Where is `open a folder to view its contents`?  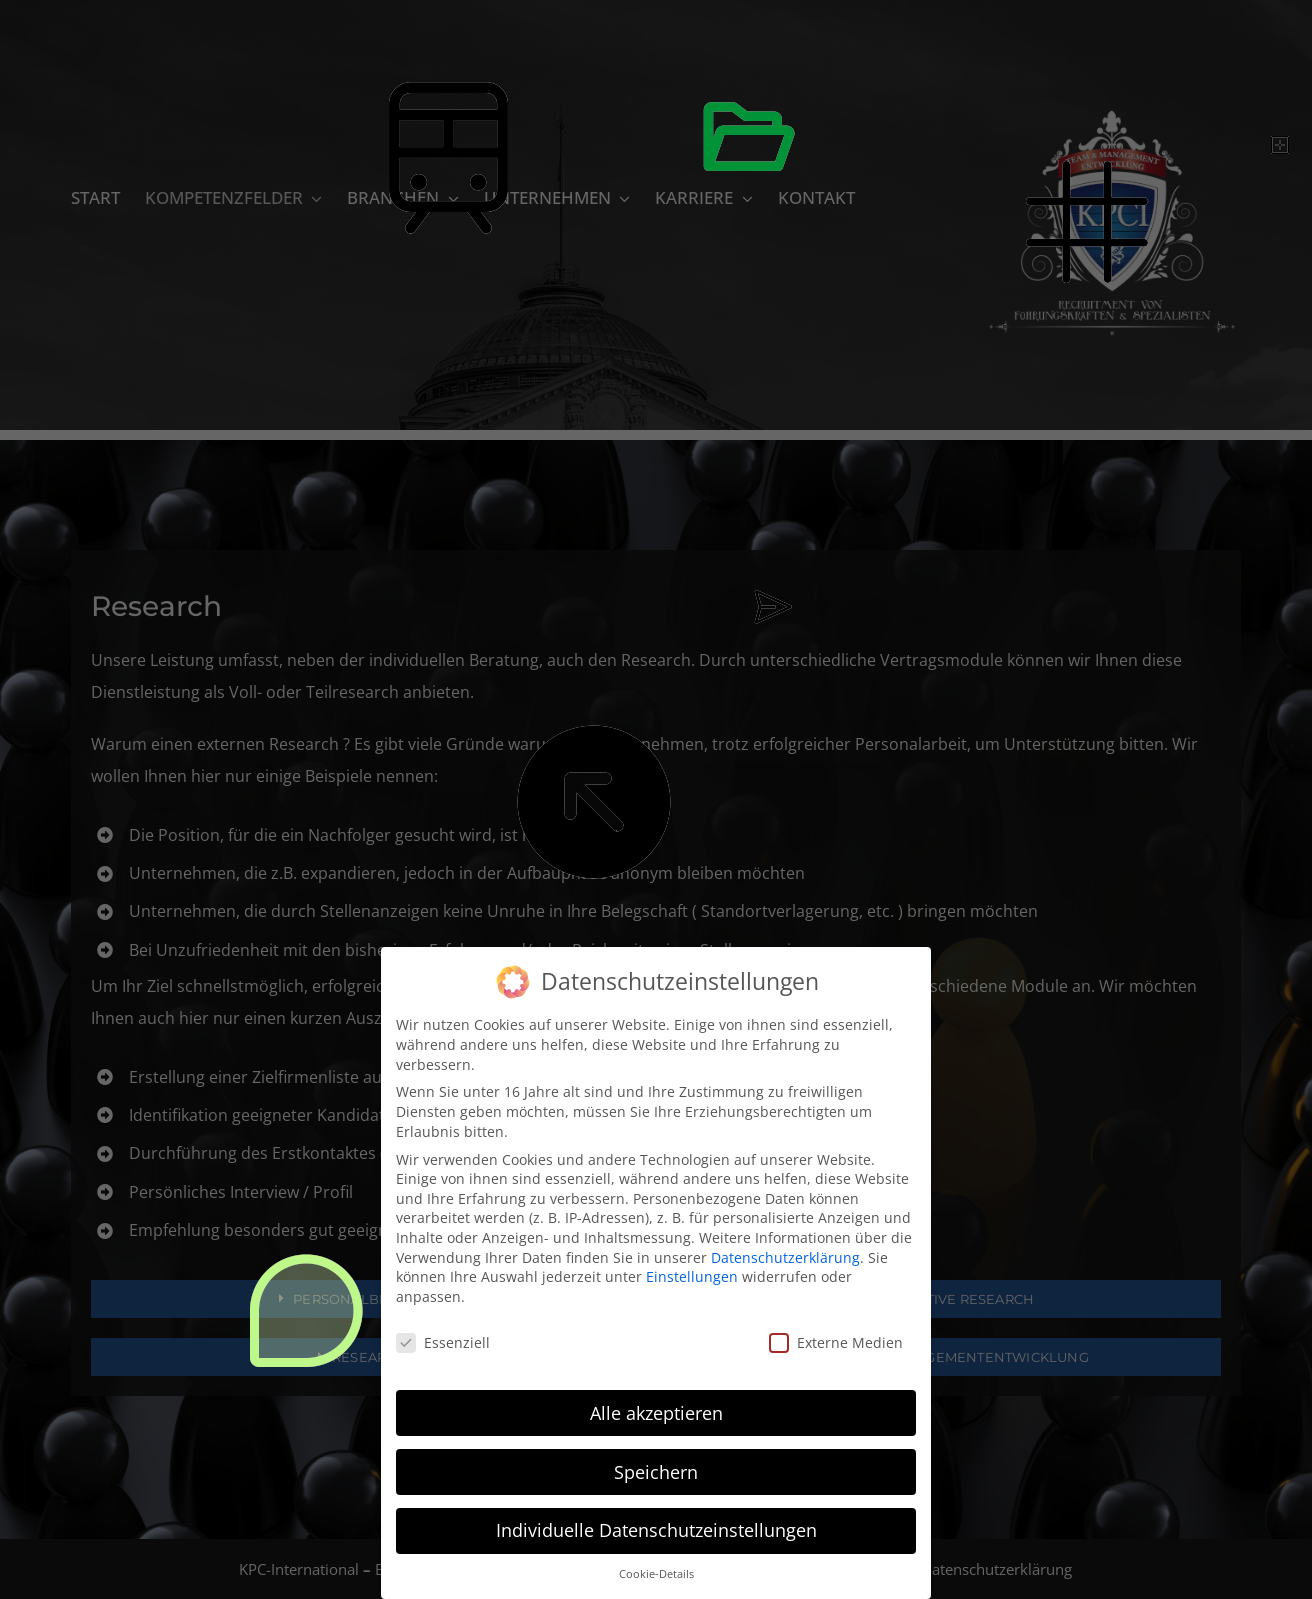 open a folder to view its contents is located at coordinates (746, 135).